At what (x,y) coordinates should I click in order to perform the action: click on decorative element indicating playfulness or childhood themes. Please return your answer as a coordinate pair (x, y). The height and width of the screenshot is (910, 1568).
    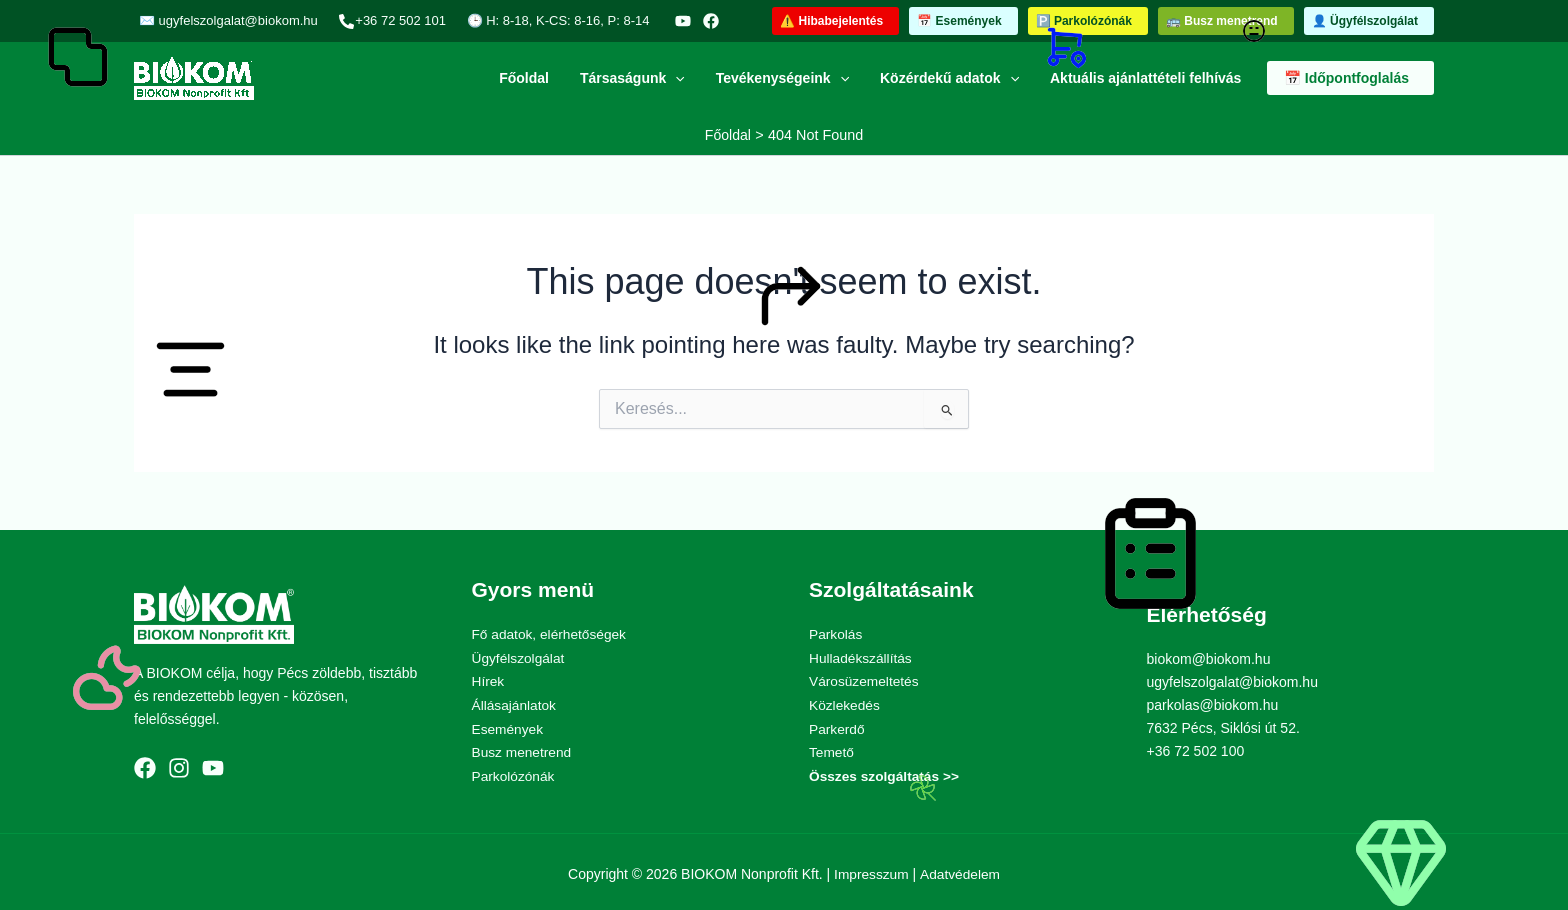
    Looking at the image, I should click on (923, 788).